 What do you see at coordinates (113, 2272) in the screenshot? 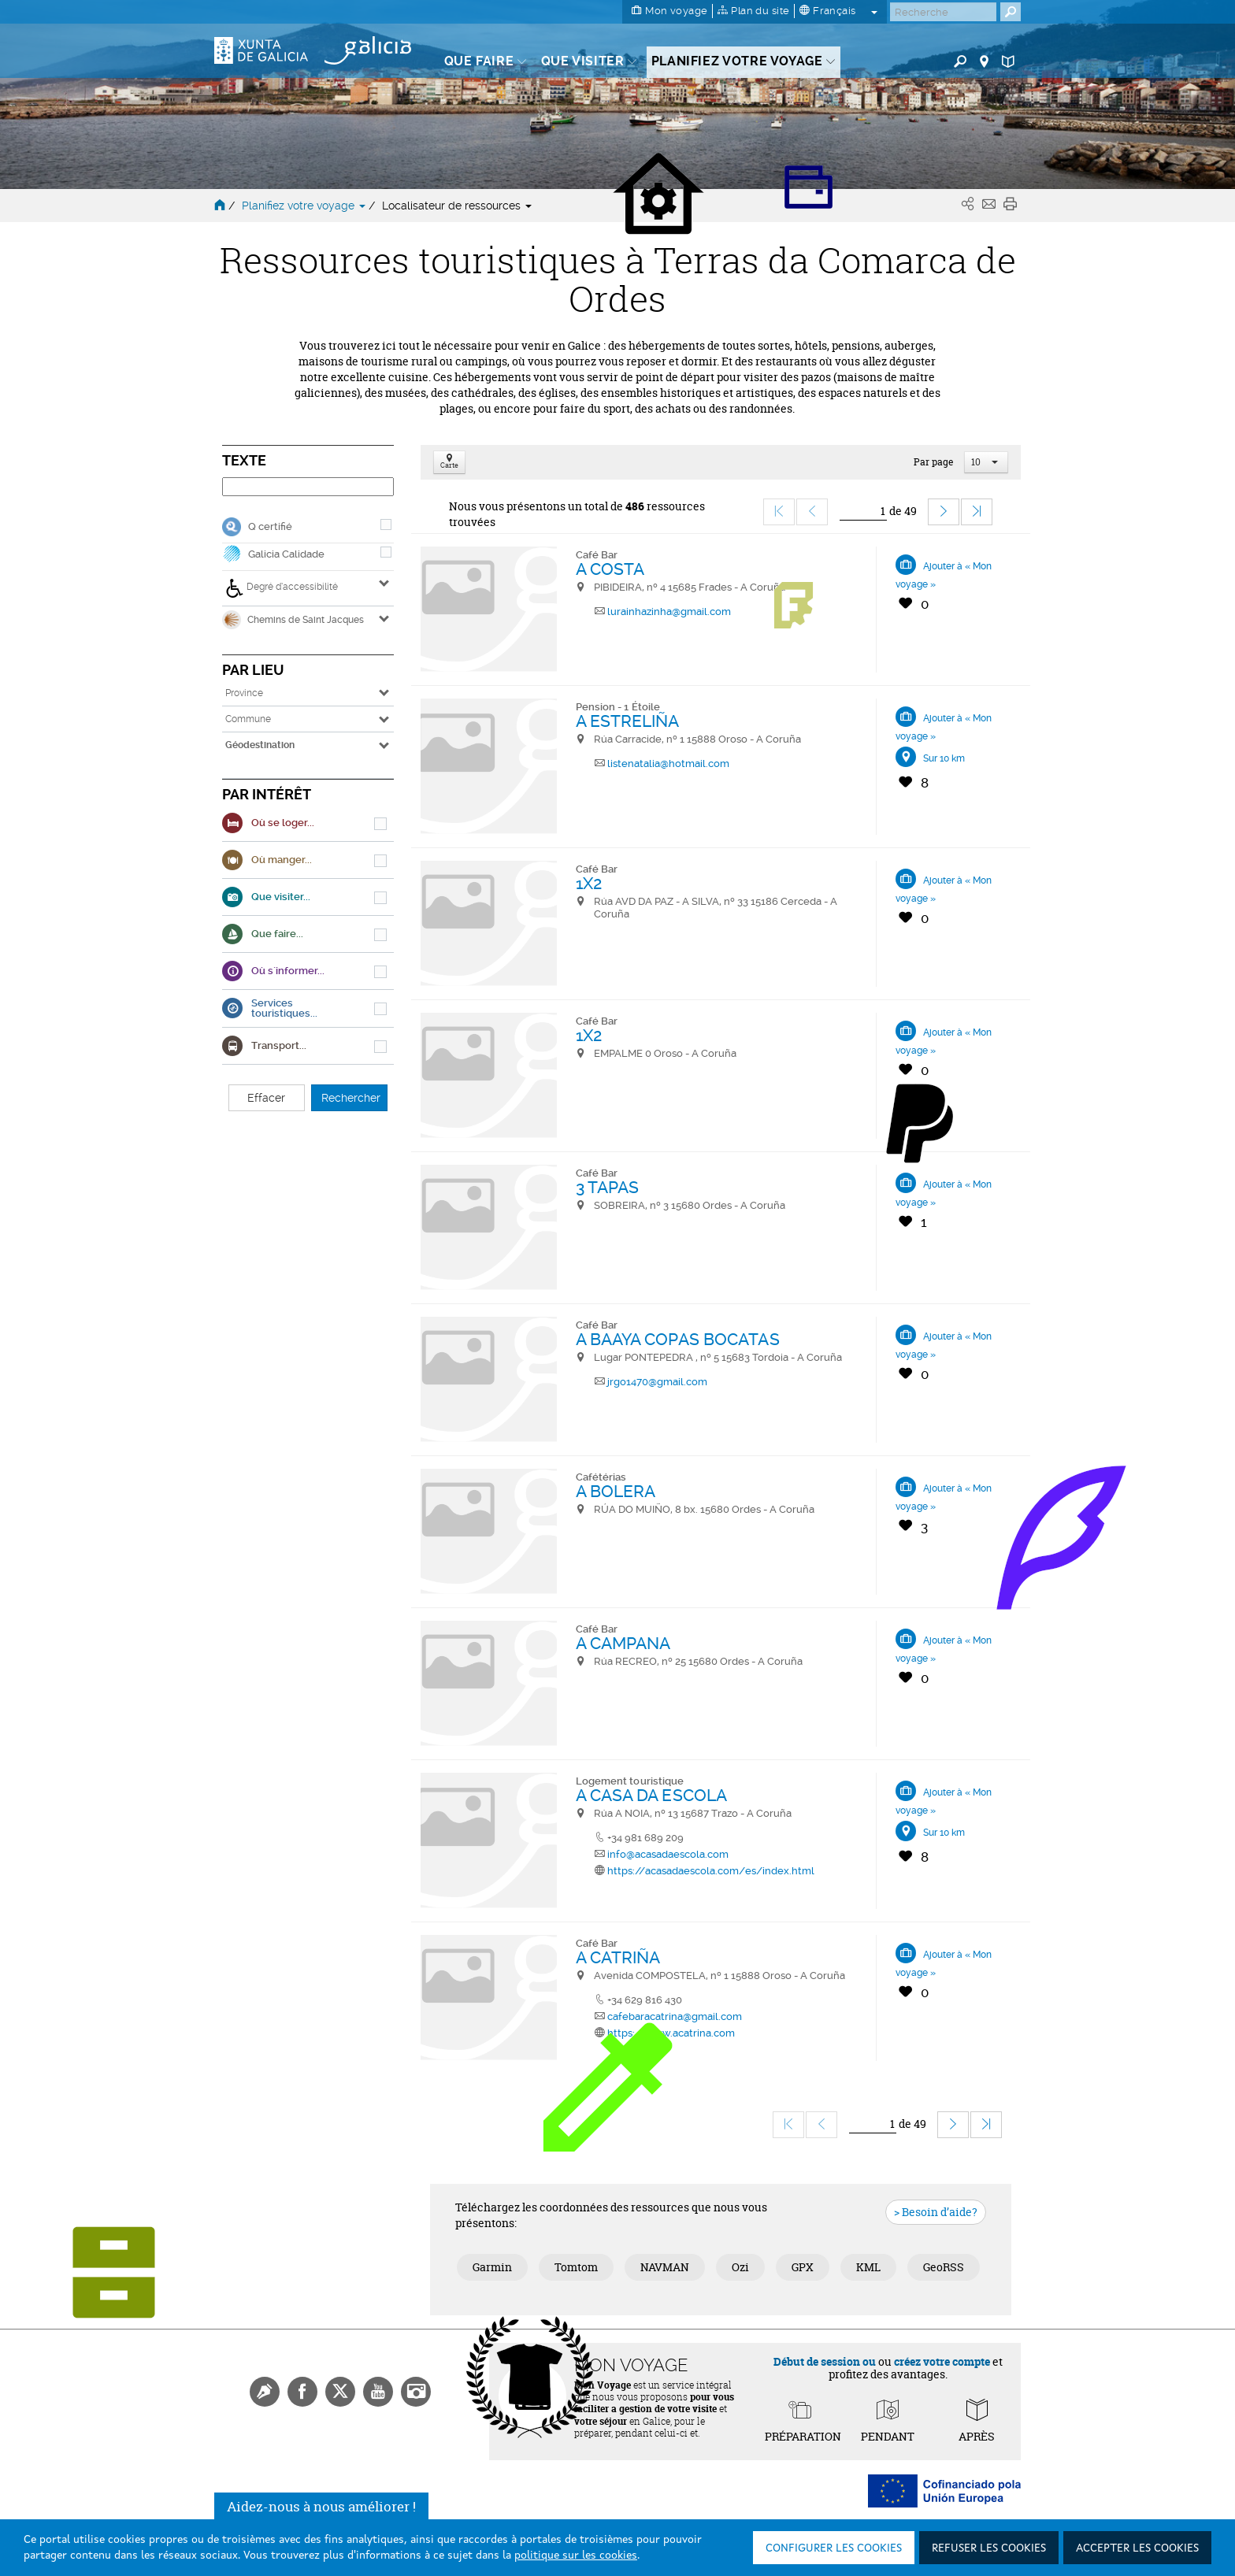
I see `access archived files or documents` at bounding box center [113, 2272].